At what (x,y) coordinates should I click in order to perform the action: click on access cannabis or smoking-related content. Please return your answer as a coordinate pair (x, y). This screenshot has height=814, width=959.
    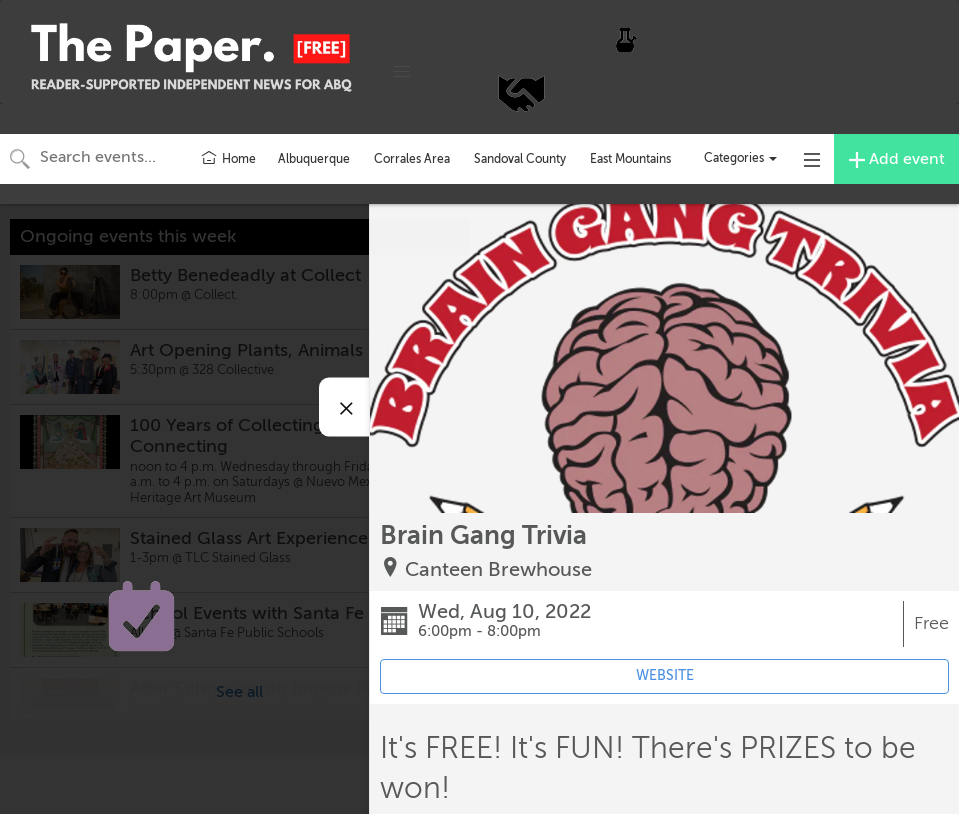
    Looking at the image, I should click on (625, 40).